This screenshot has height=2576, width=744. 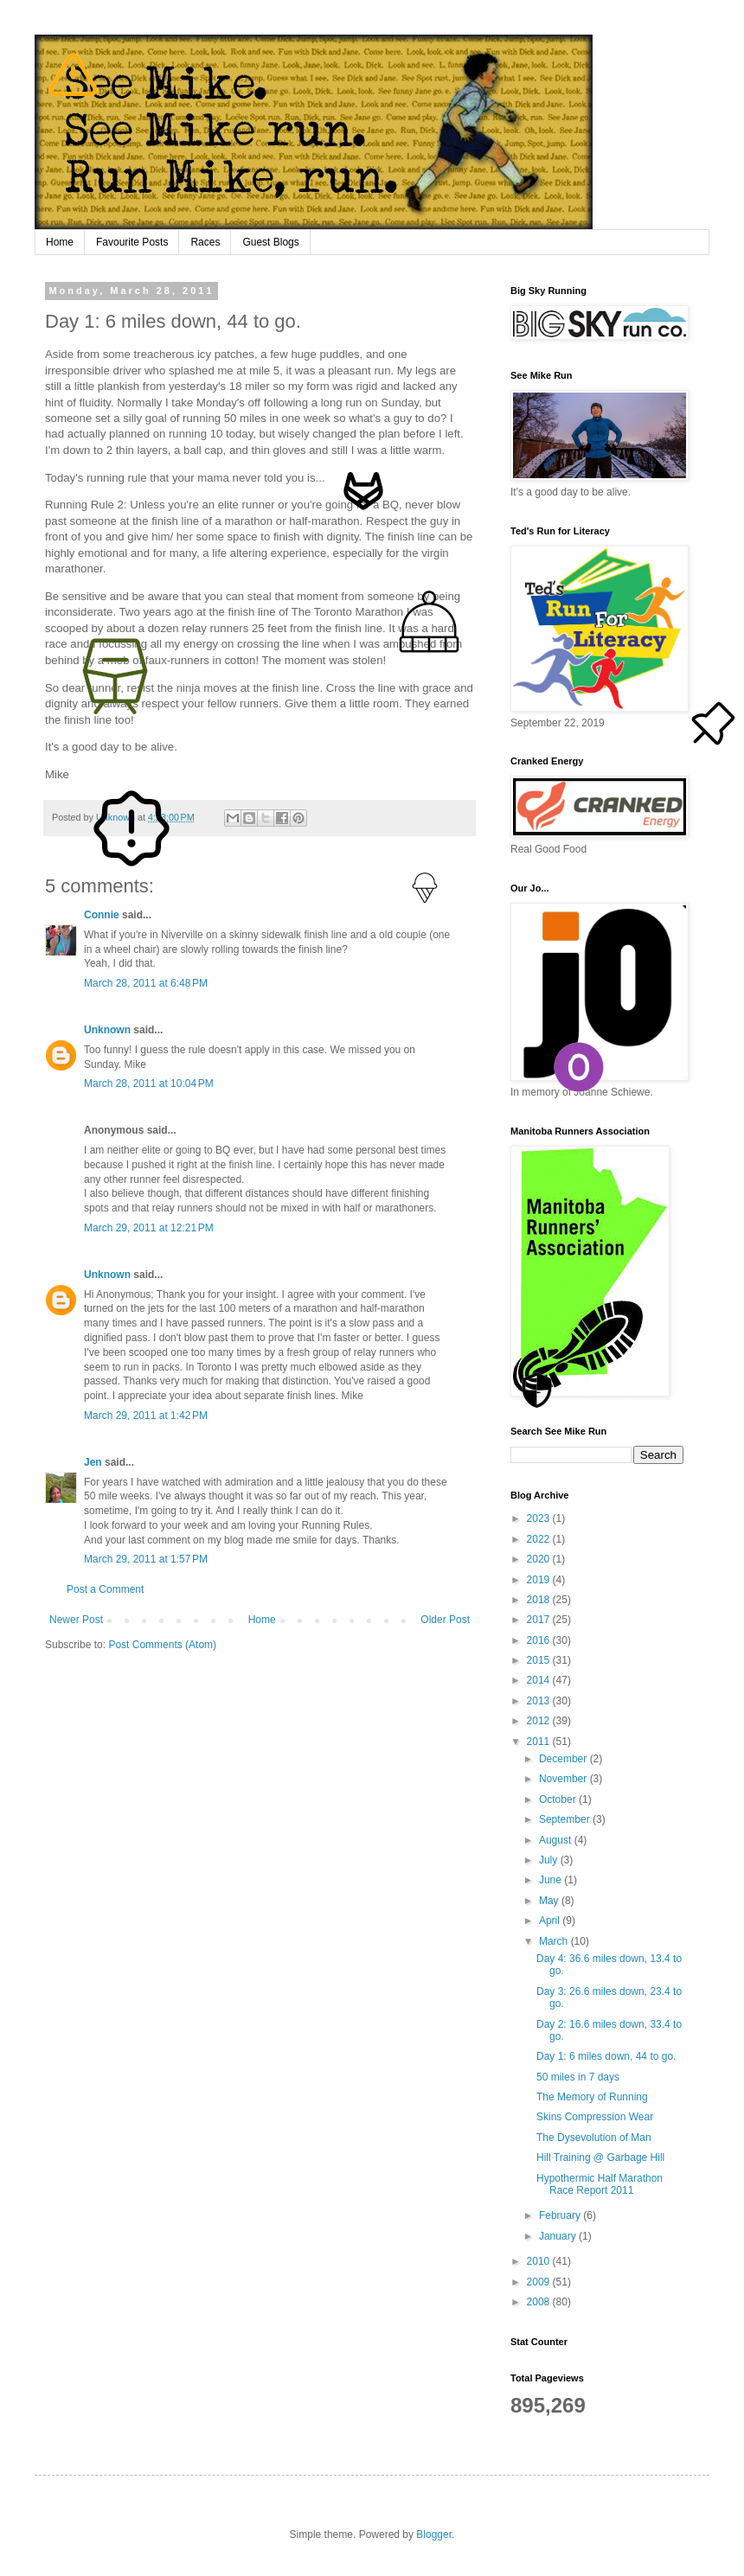 What do you see at coordinates (579, 1067) in the screenshot?
I see `indicates zero items or empty count` at bounding box center [579, 1067].